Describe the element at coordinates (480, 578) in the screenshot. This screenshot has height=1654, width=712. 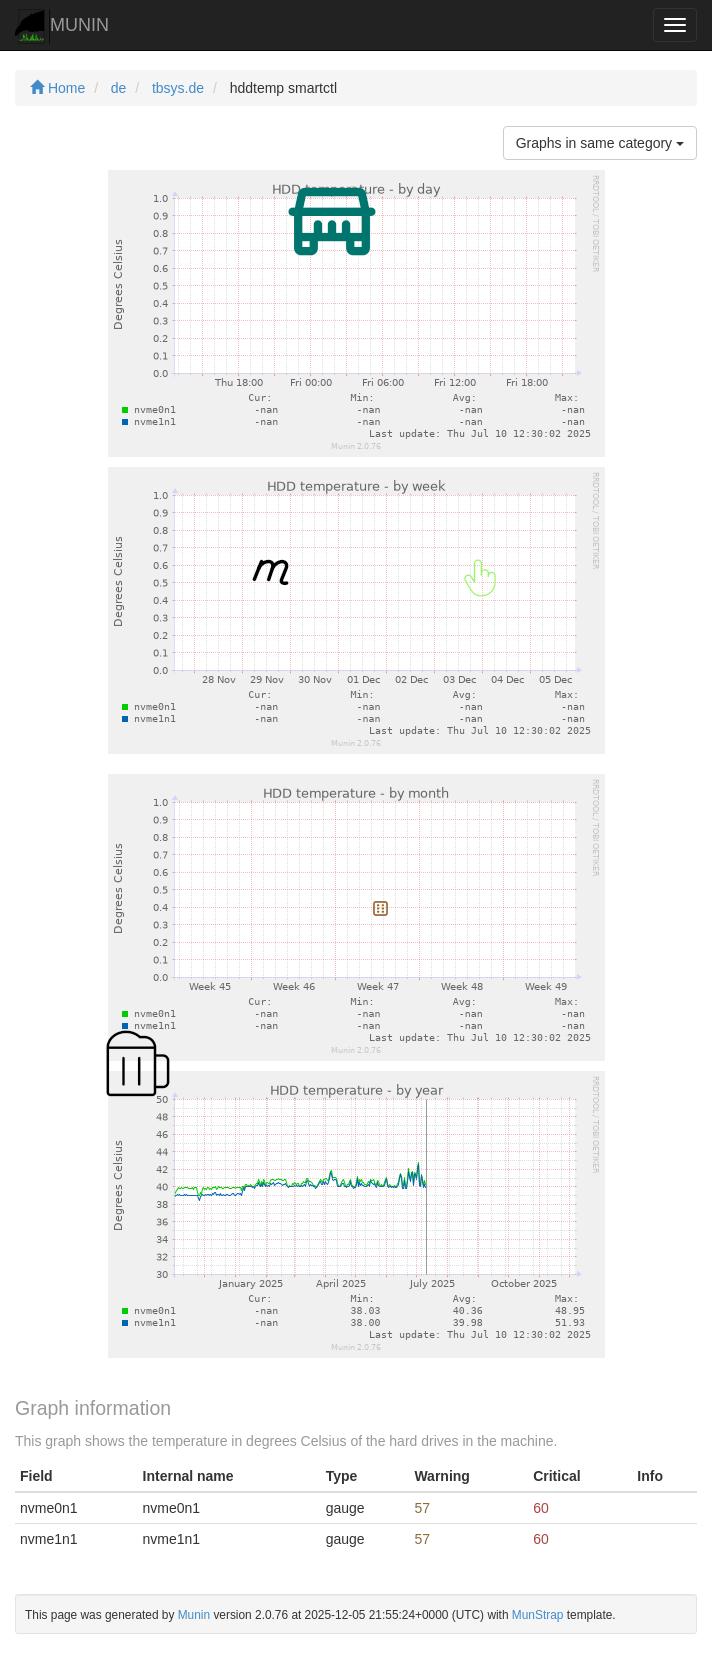
I see `tap or click to select an item` at that location.